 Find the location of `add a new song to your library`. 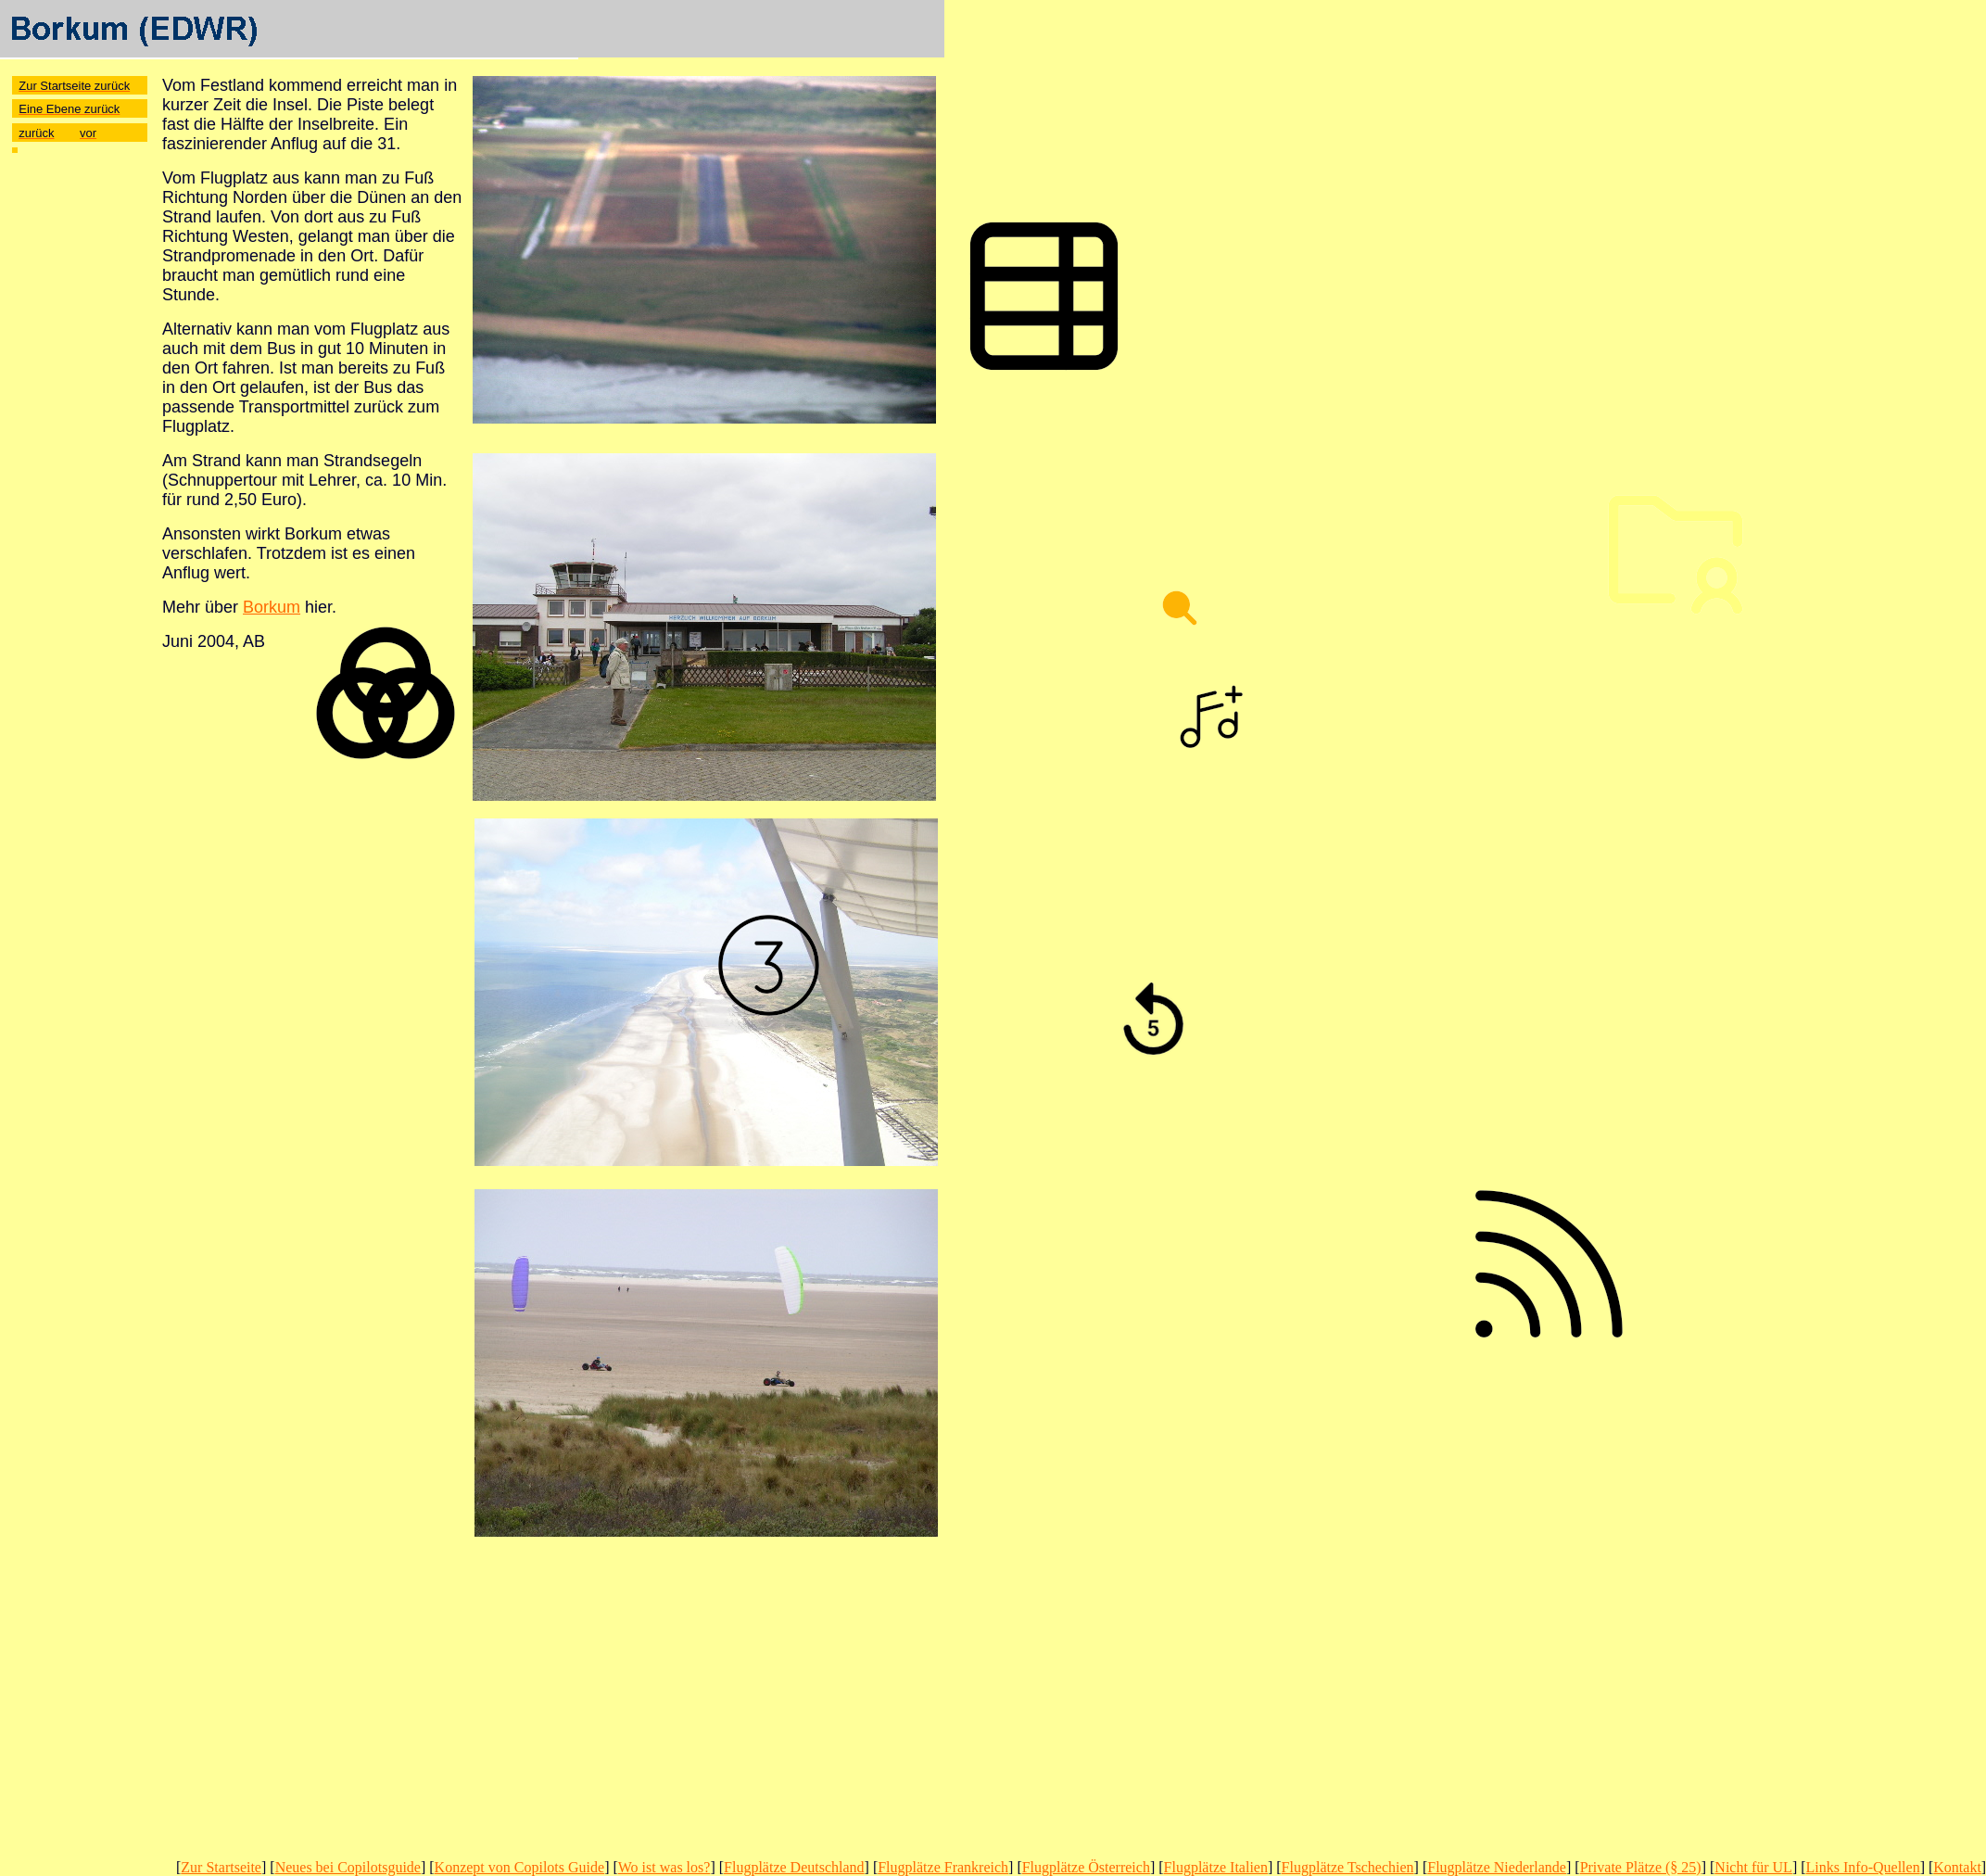

add a new song to your library is located at coordinates (1212, 717).